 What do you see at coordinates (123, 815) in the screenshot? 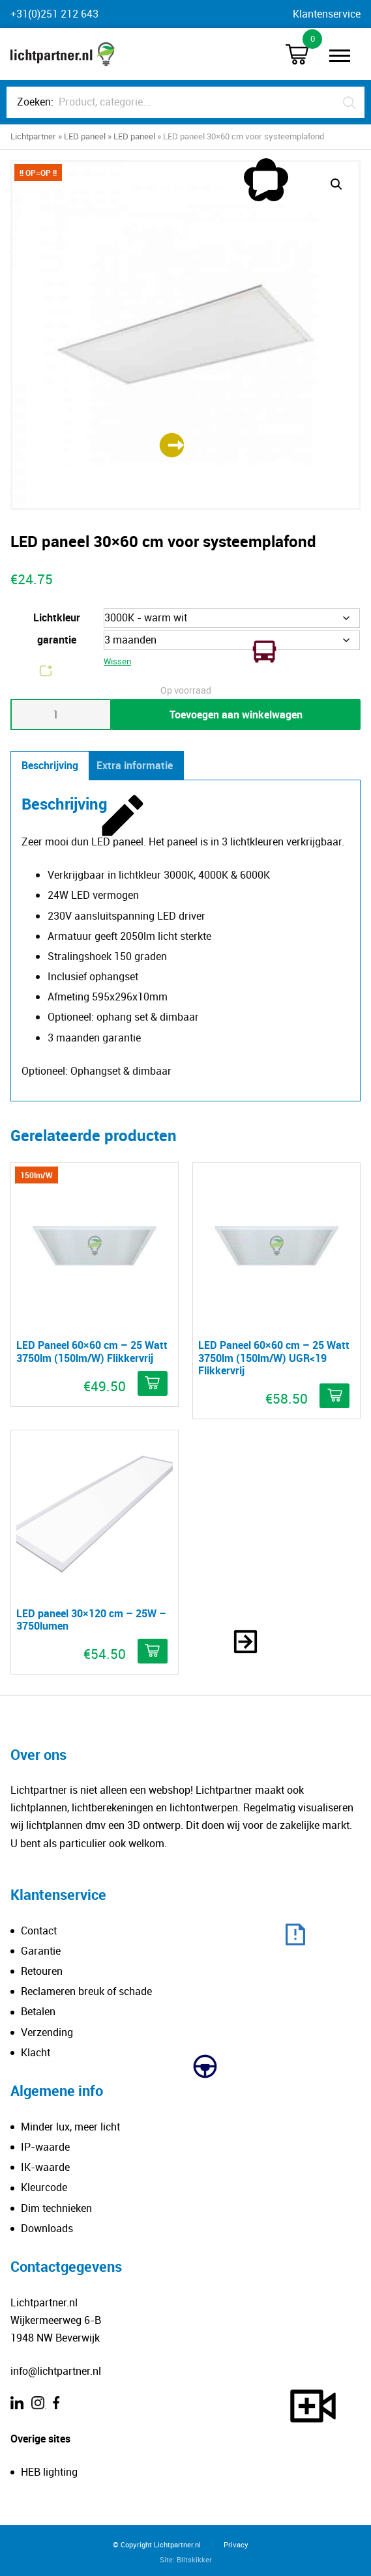
I see `edit content or text` at bounding box center [123, 815].